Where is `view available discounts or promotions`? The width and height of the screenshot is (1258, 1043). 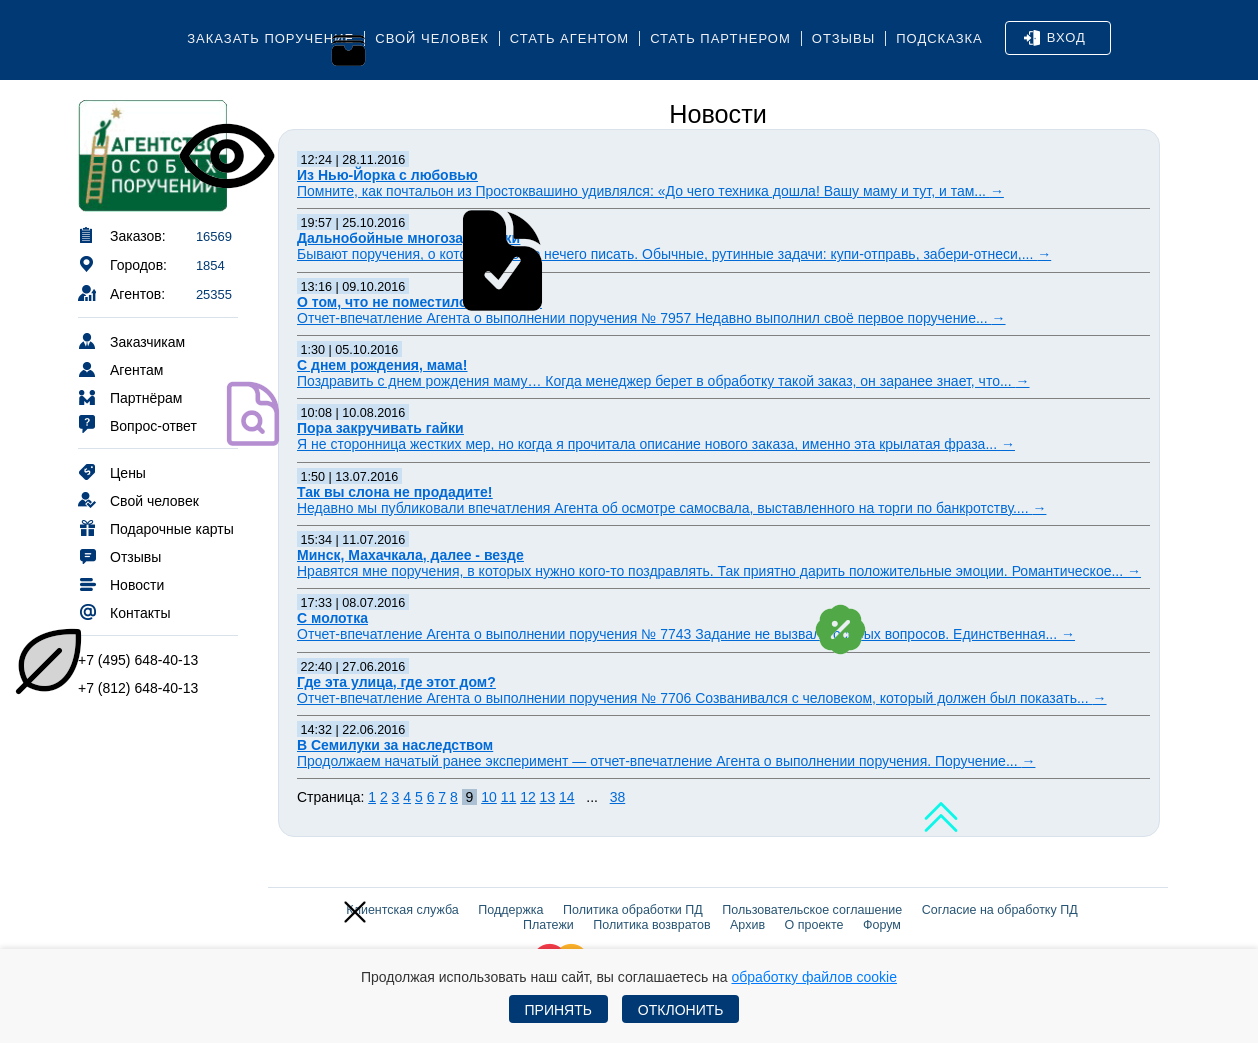
view available discounts or promotions is located at coordinates (840, 629).